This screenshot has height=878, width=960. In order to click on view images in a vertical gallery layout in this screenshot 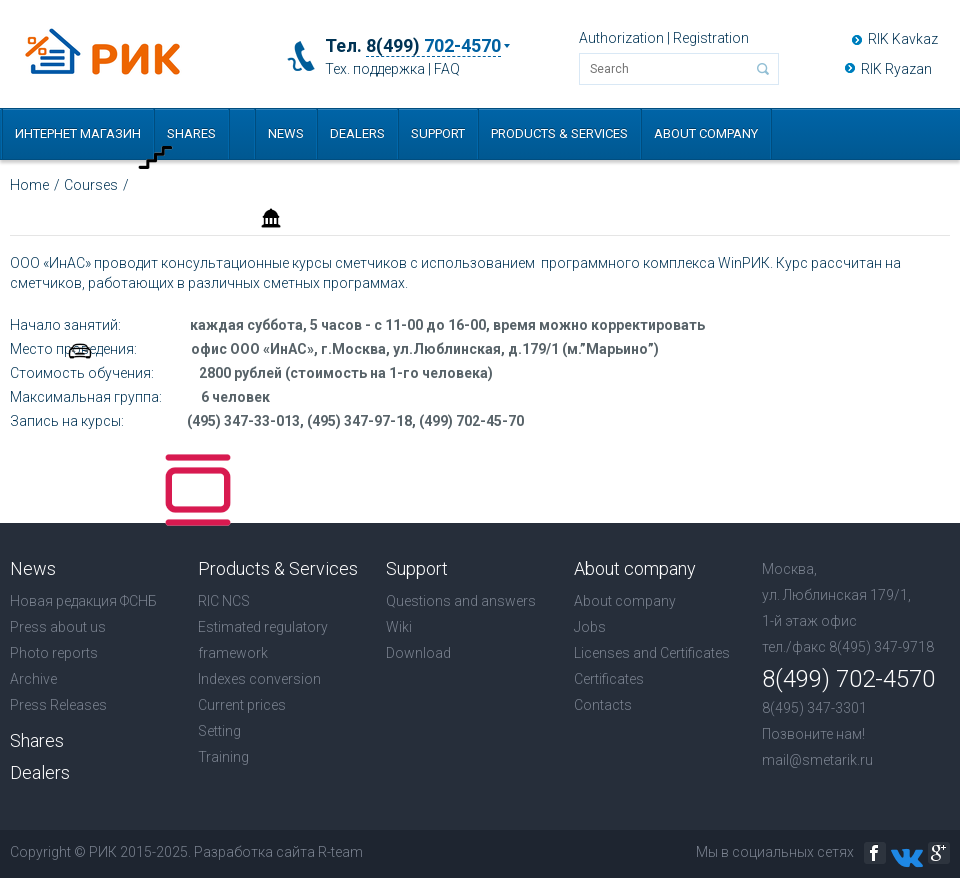, I will do `click(198, 490)`.